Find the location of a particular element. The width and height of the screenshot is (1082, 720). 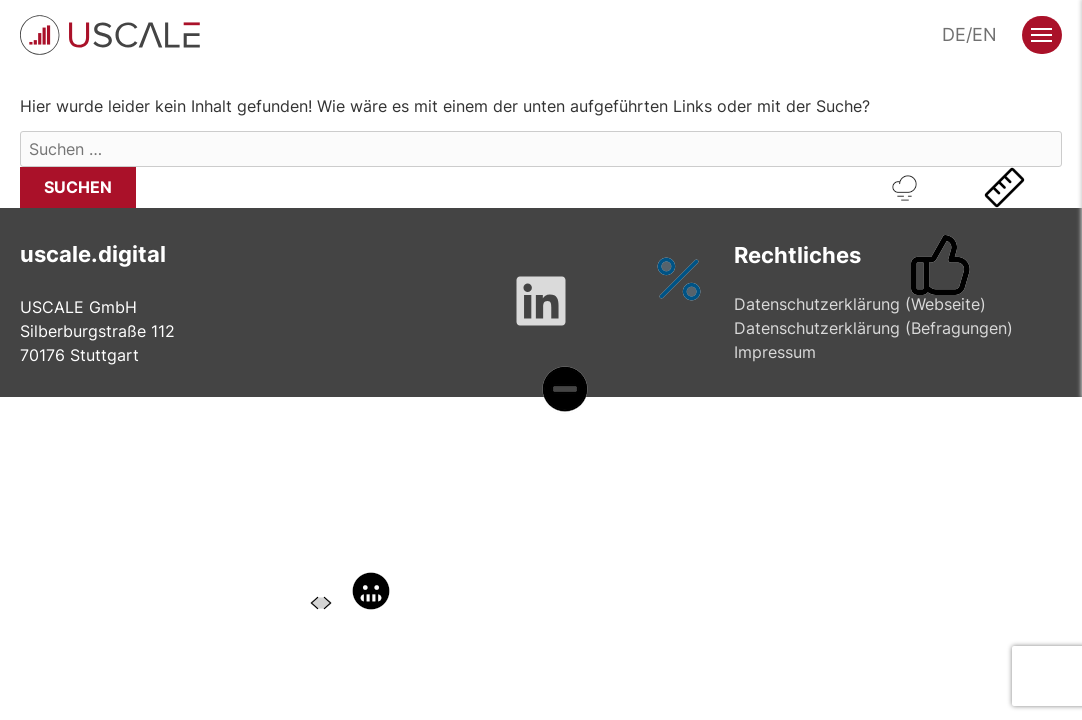

do not disturb mode is enabled is located at coordinates (565, 389).